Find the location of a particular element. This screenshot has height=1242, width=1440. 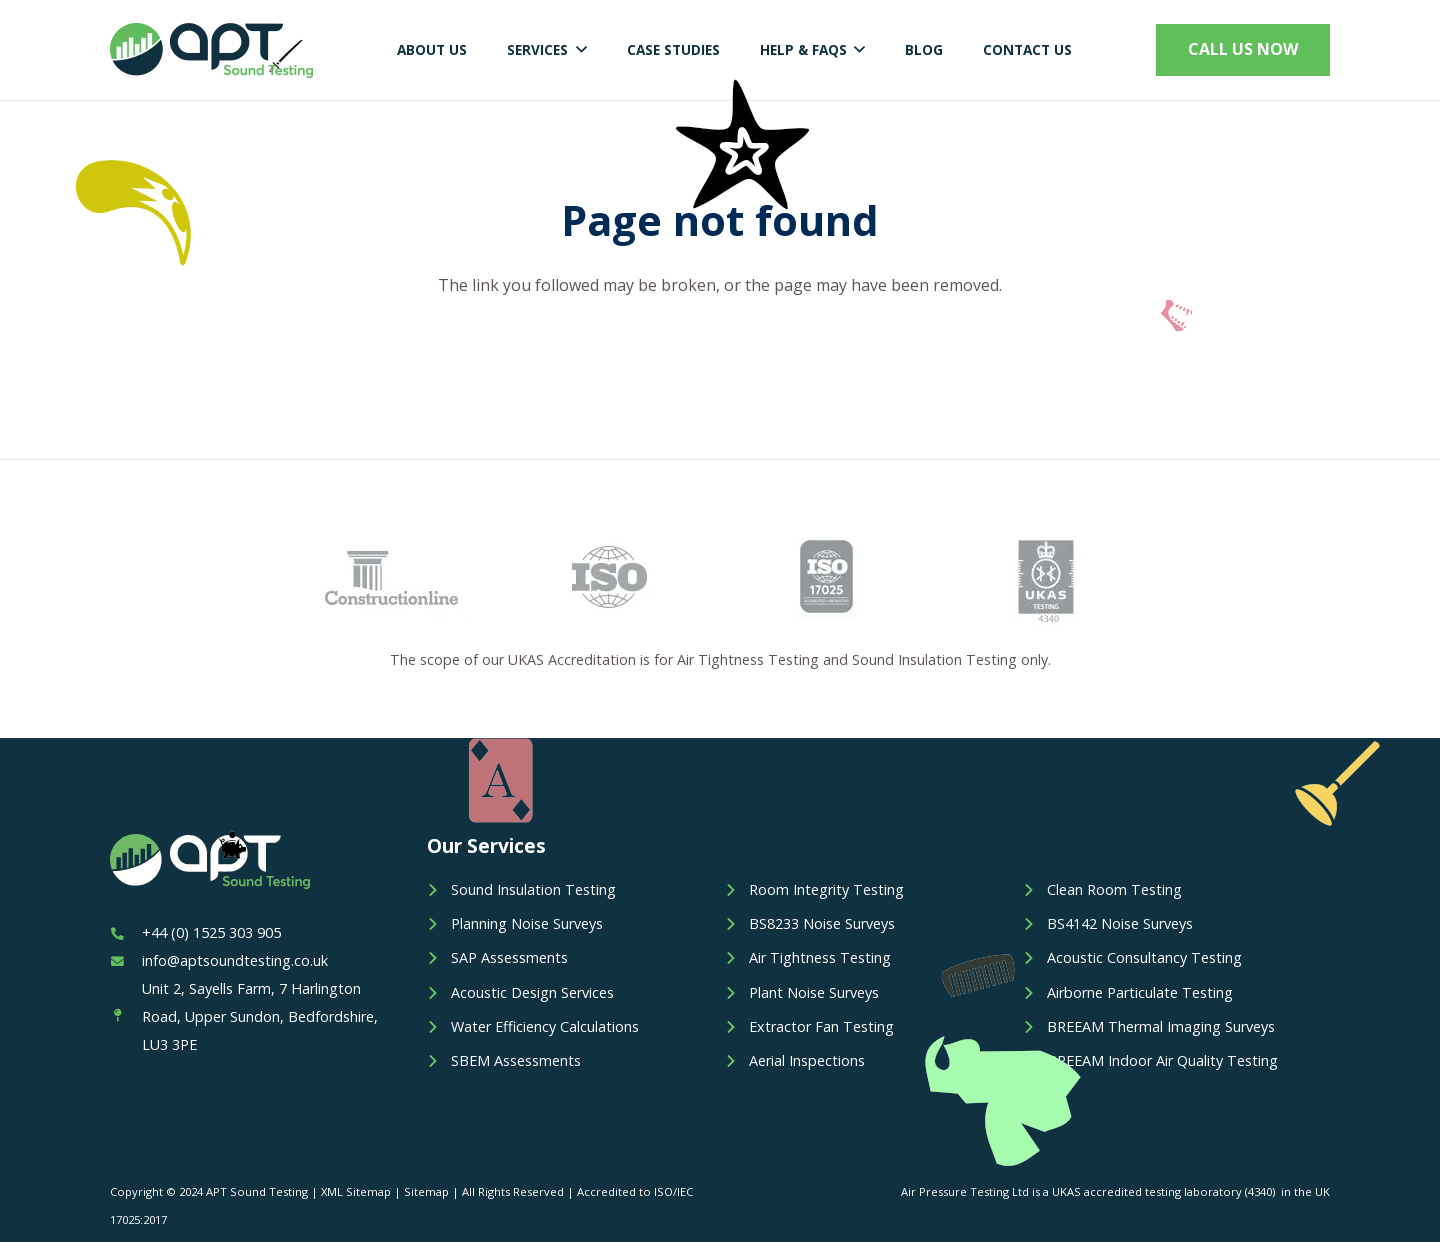

activate claw attack ability is located at coordinates (133, 215).